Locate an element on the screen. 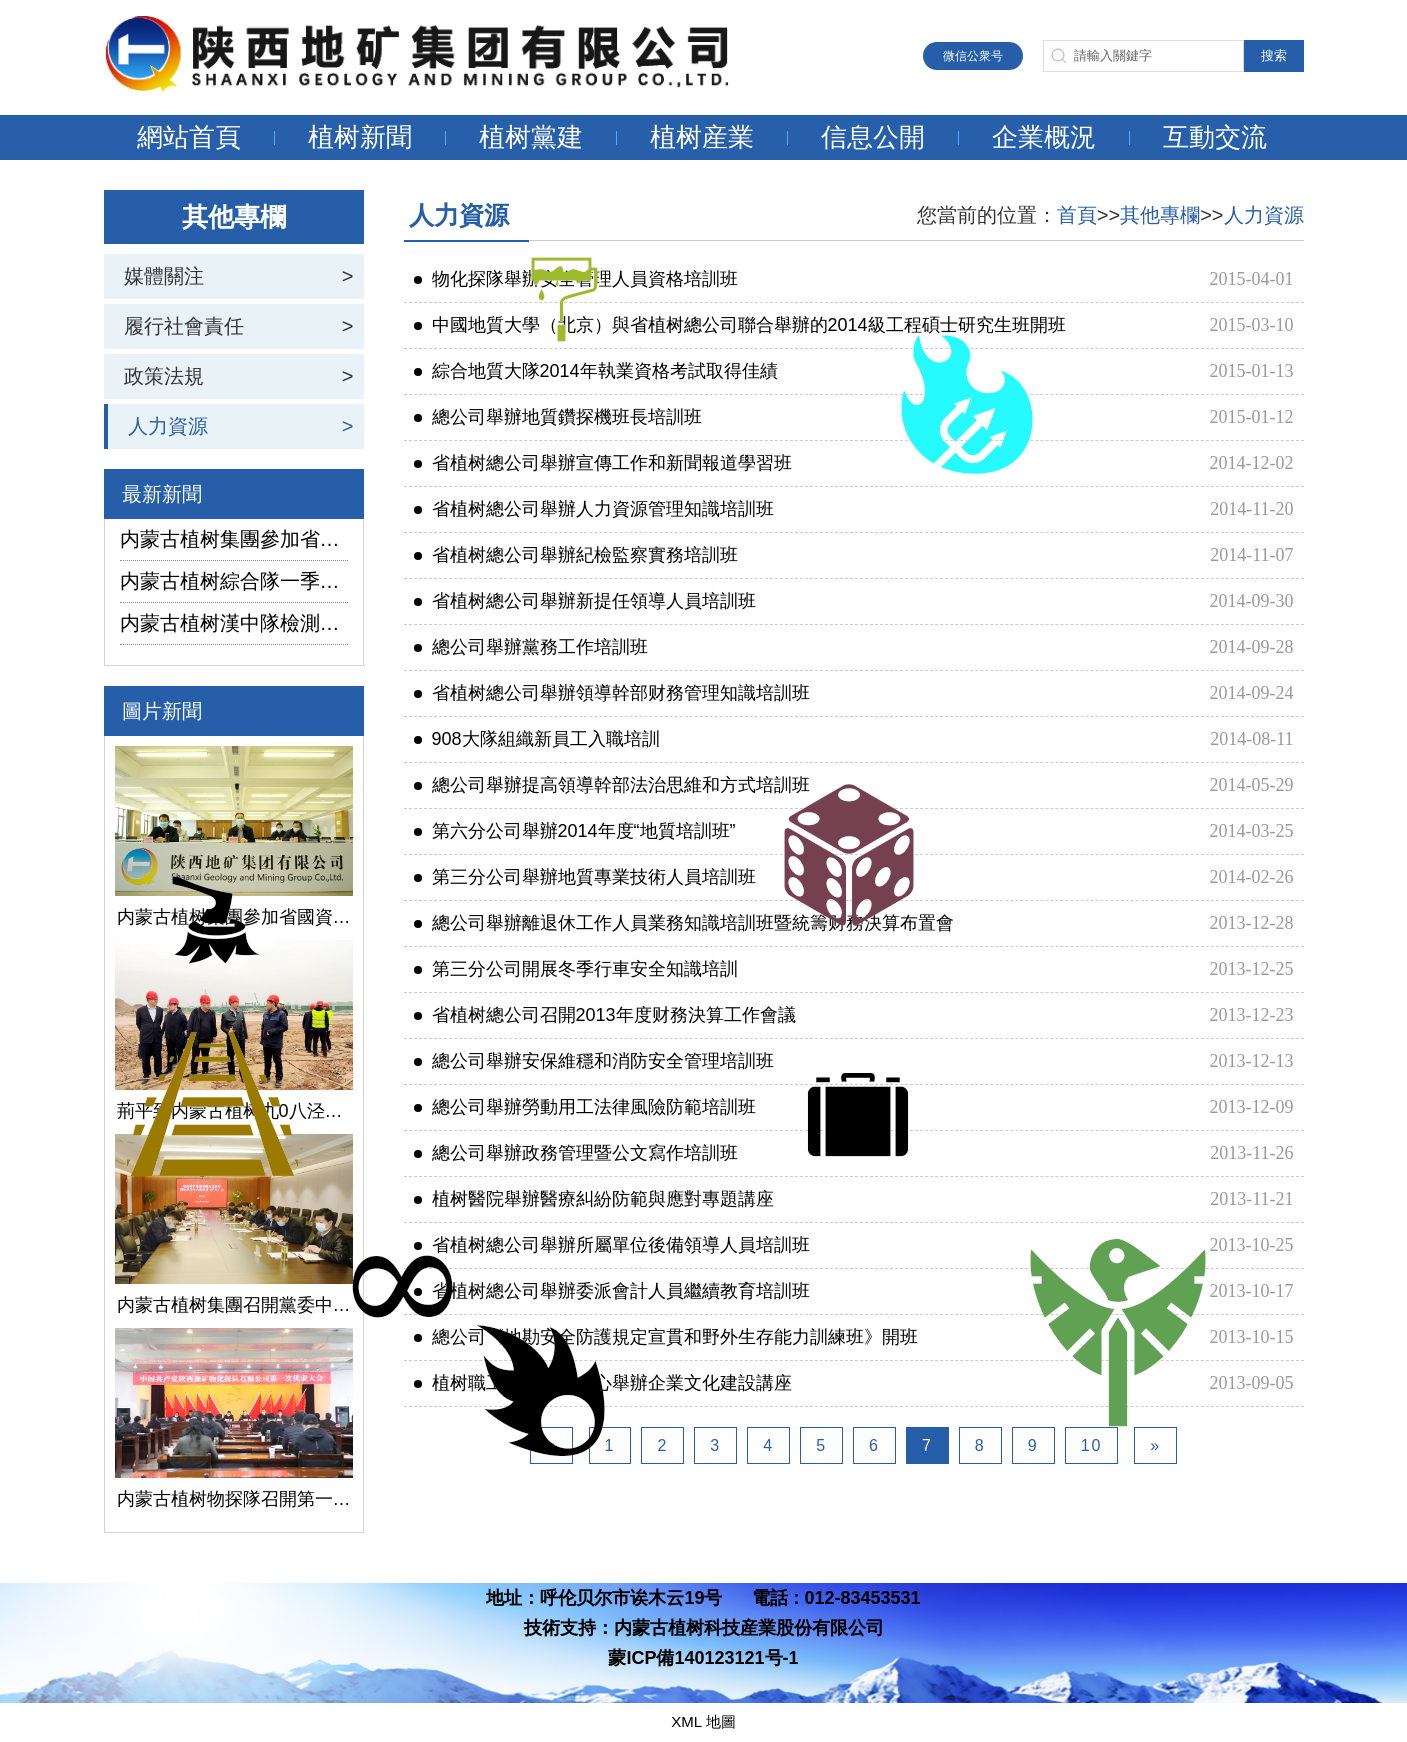 This screenshot has width=1407, height=1742. indicates a burning or fire effect status is located at coordinates (536, 1386).